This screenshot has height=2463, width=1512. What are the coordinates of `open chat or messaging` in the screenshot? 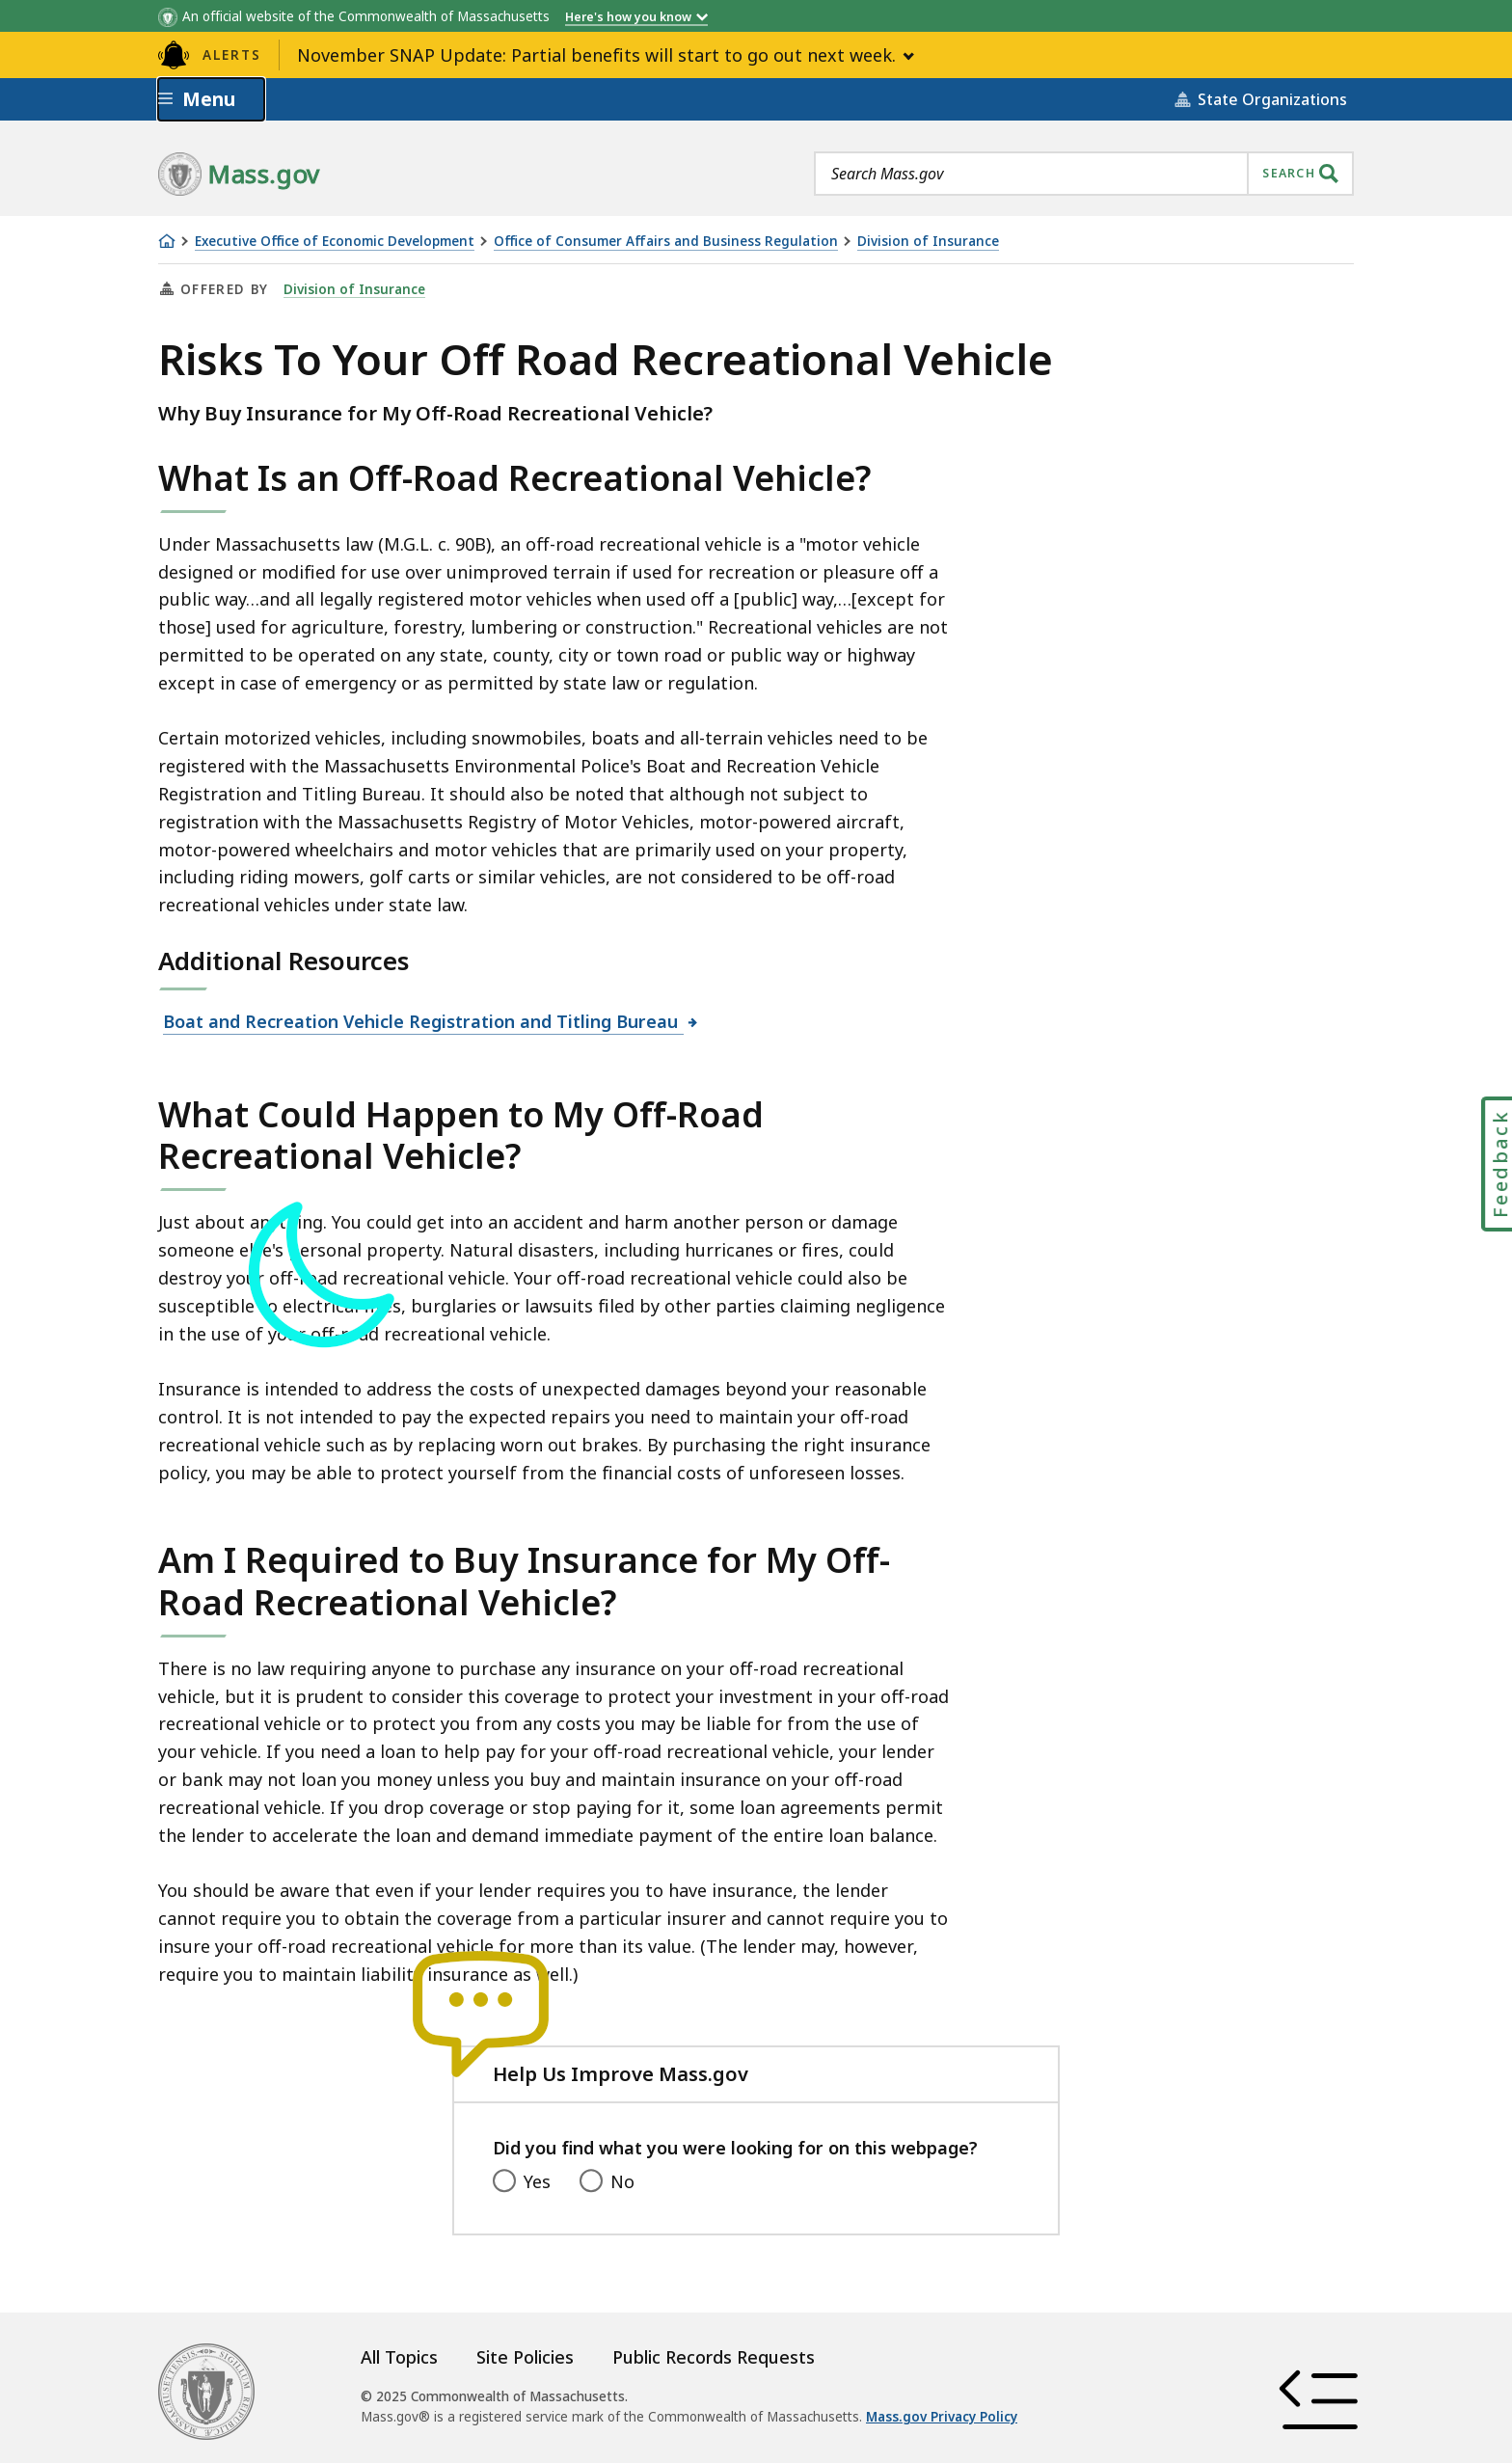 It's located at (480, 2014).